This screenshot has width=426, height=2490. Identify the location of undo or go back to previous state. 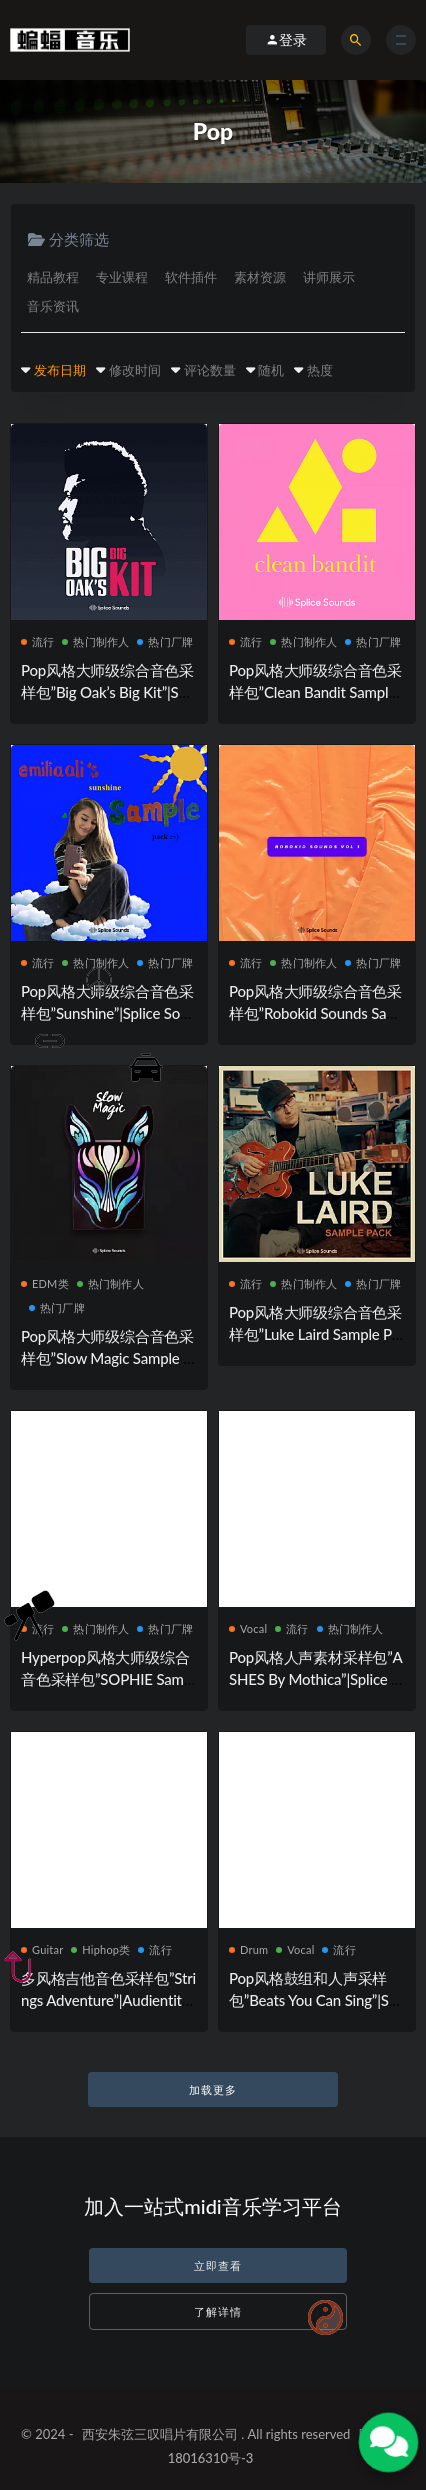
(19, 1967).